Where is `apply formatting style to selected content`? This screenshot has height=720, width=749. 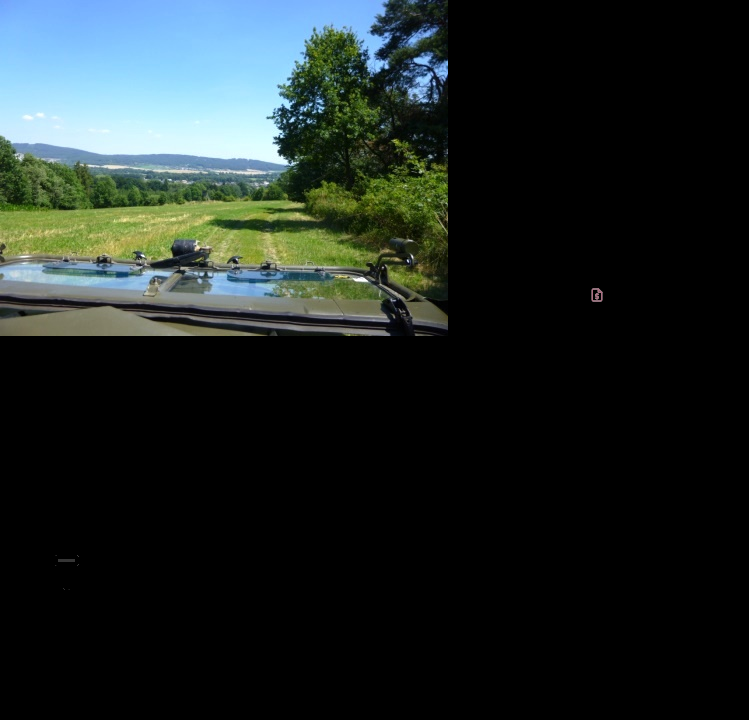 apply formatting style to selected content is located at coordinates (68, 572).